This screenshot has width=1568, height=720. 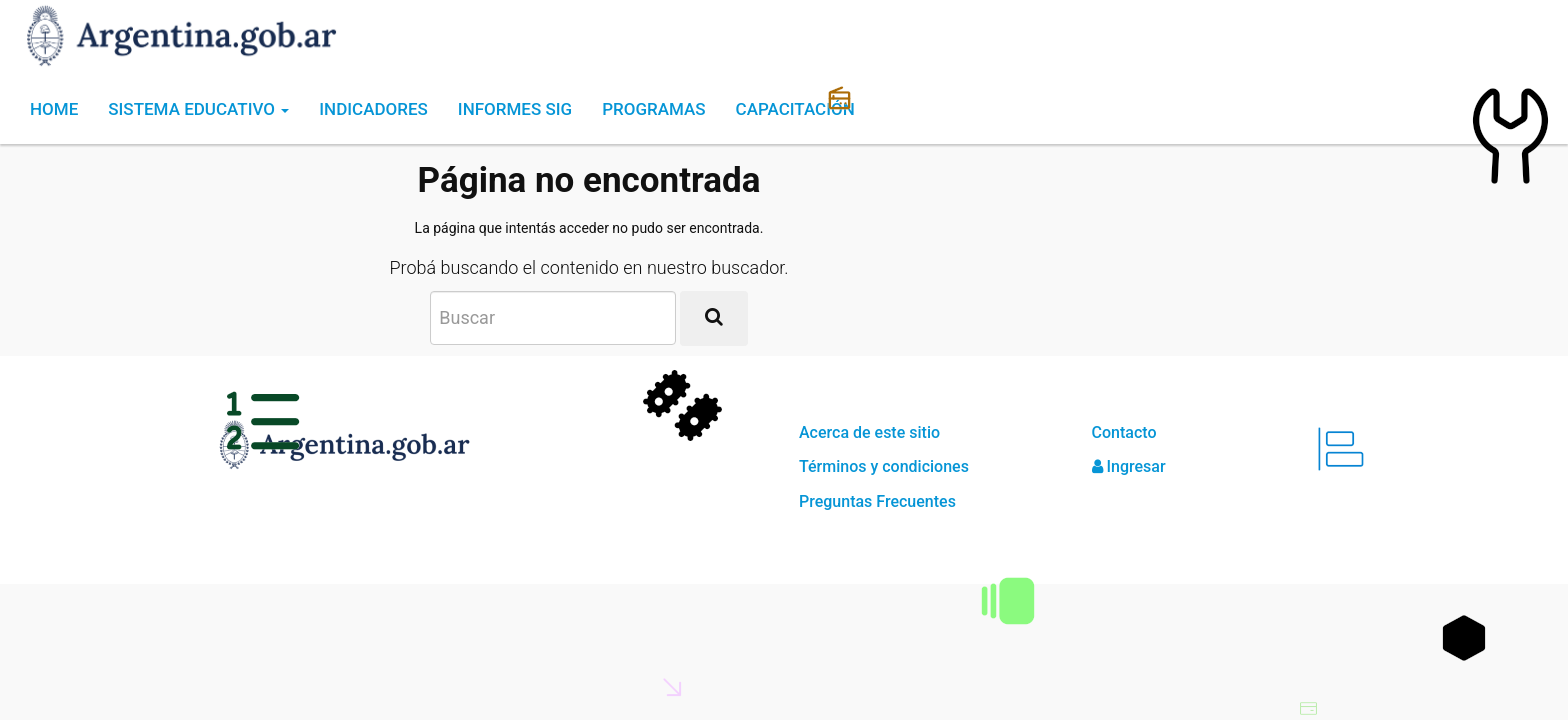 I want to click on manage payment methods, so click(x=1308, y=708).